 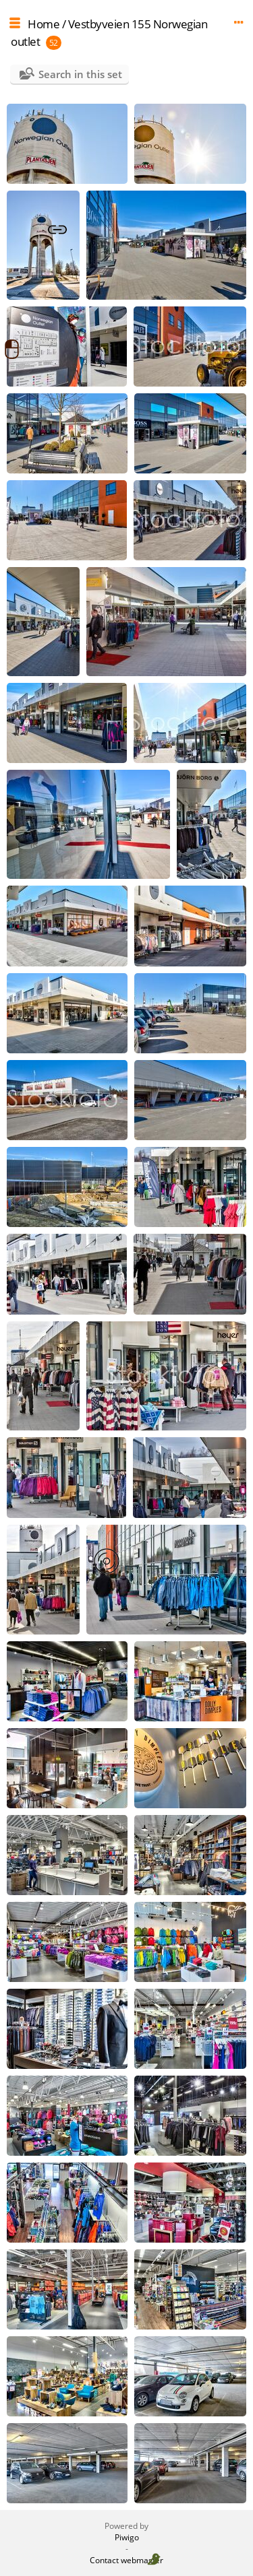 I want to click on access settings or preferences, so click(x=231, y=2183).